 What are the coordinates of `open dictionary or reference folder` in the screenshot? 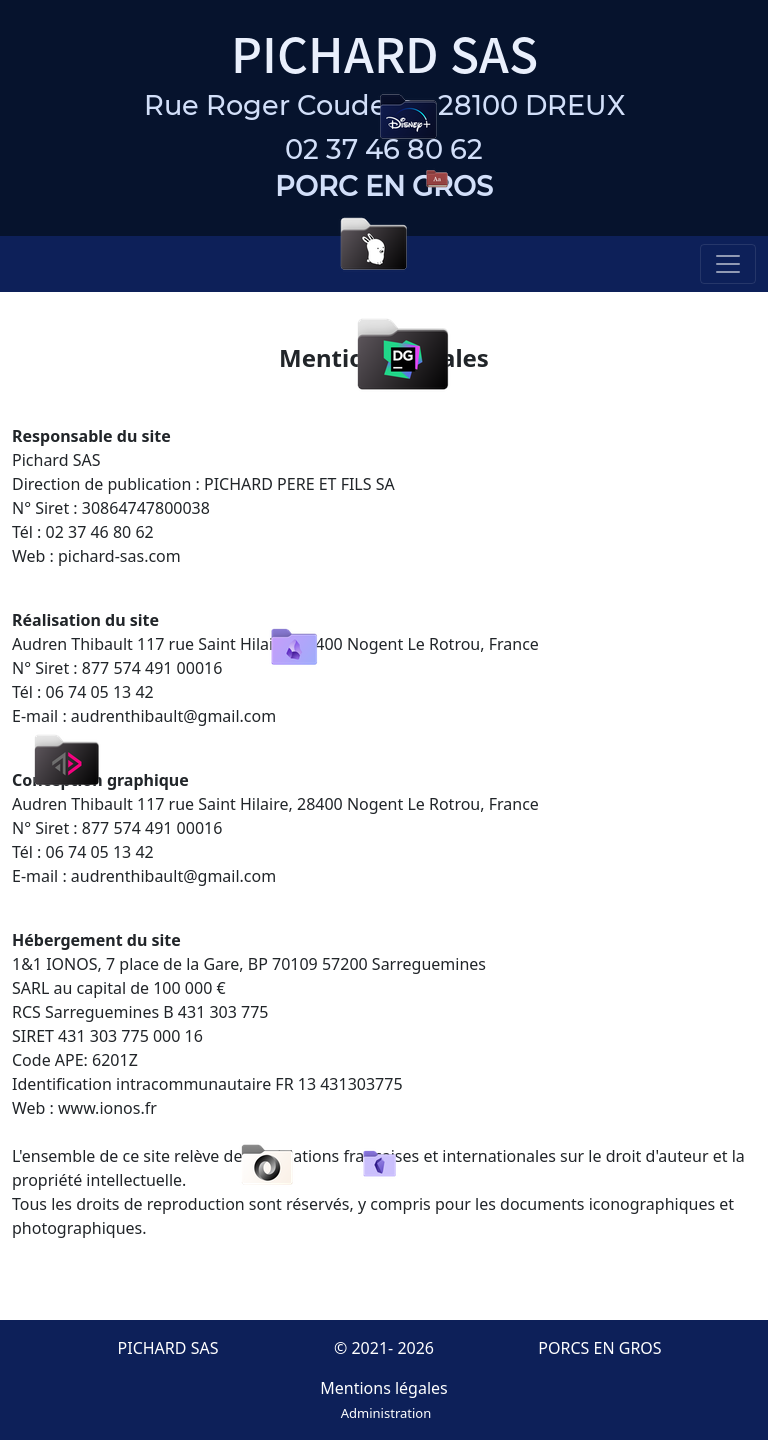 It's located at (437, 179).